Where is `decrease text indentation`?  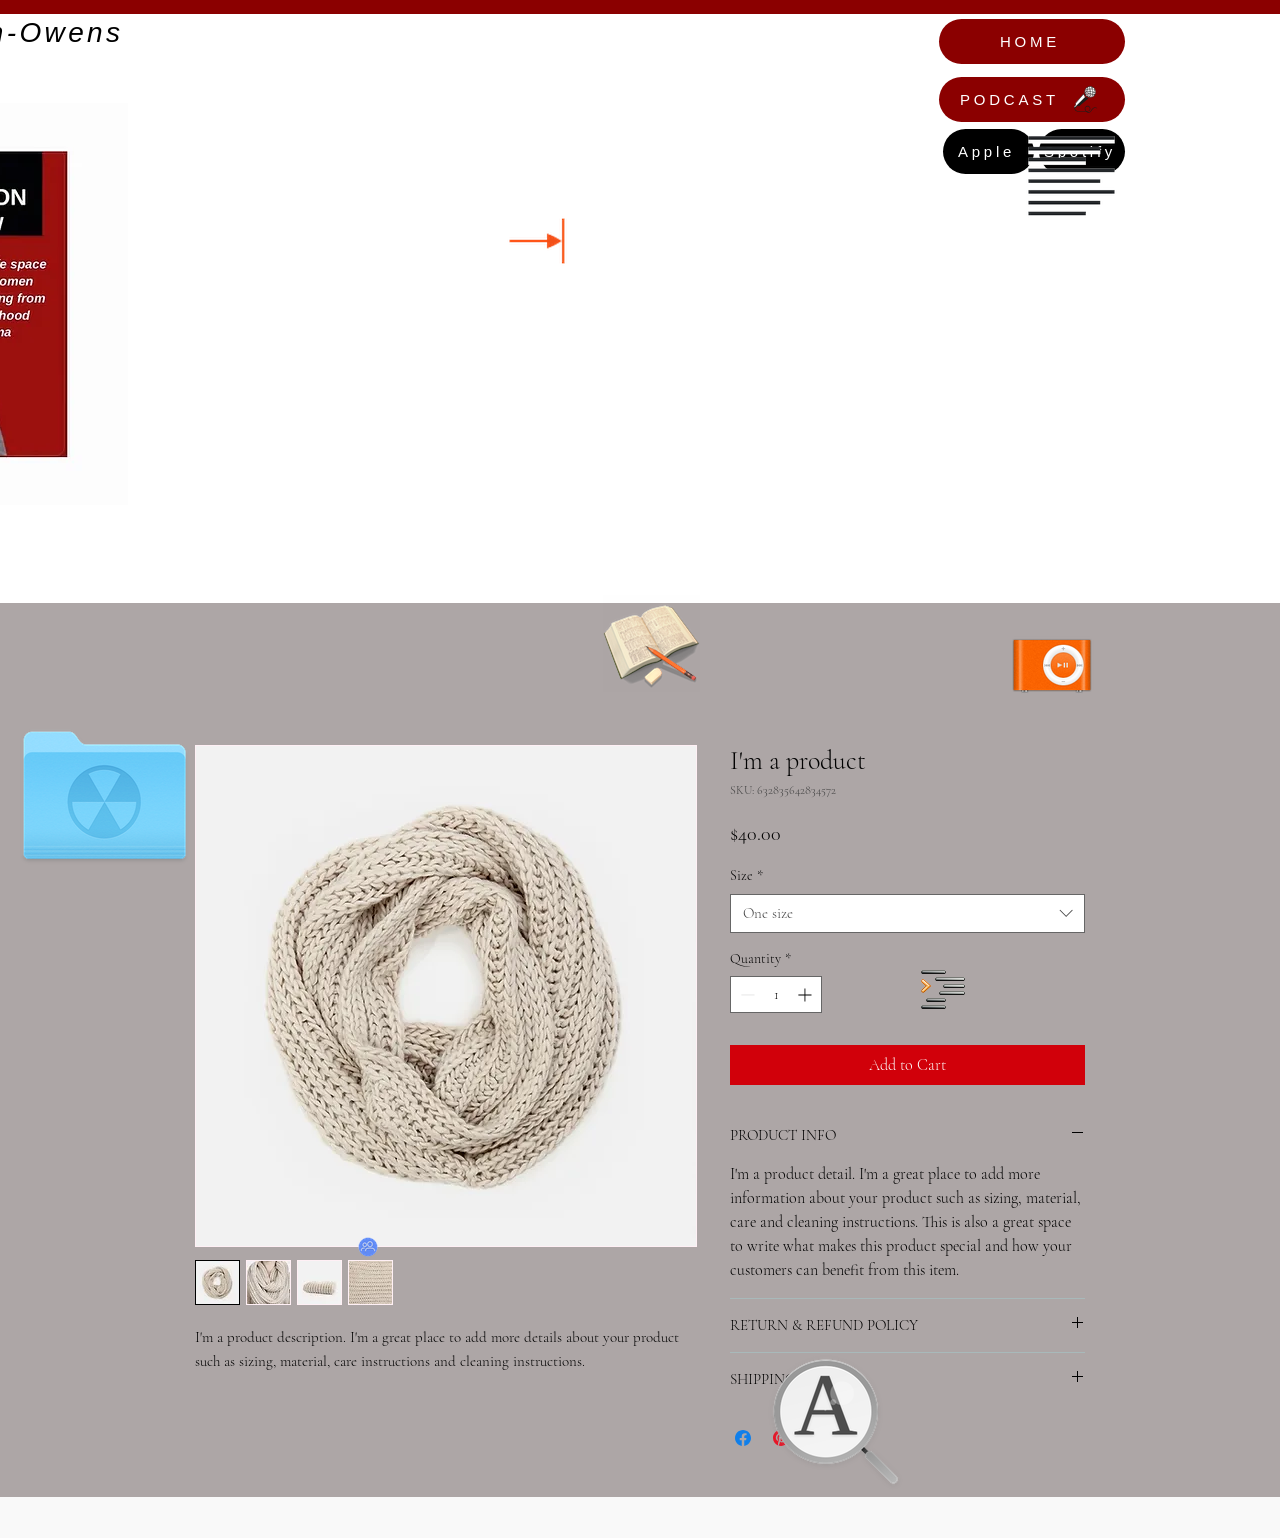
decrease text indentation is located at coordinates (943, 991).